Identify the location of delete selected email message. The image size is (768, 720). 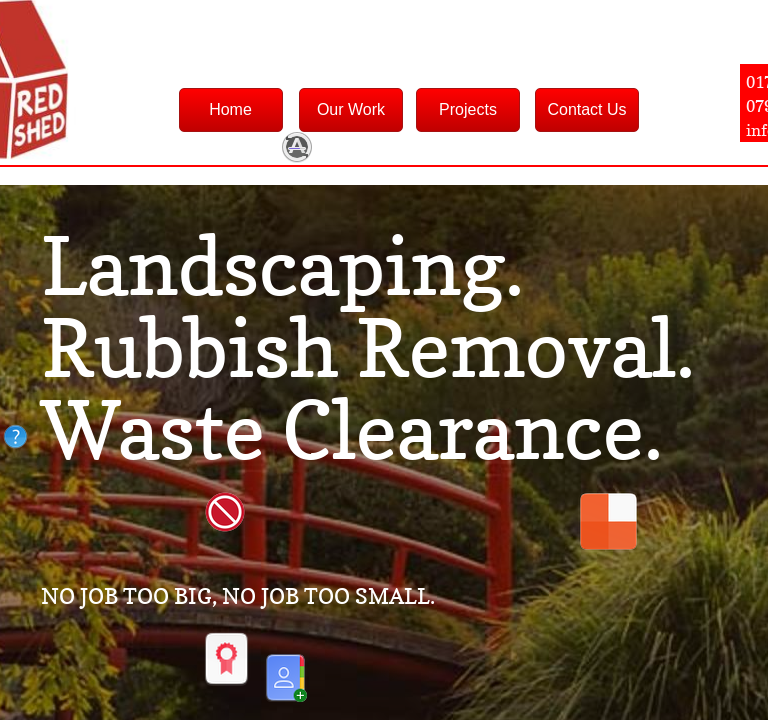
(225, 512).